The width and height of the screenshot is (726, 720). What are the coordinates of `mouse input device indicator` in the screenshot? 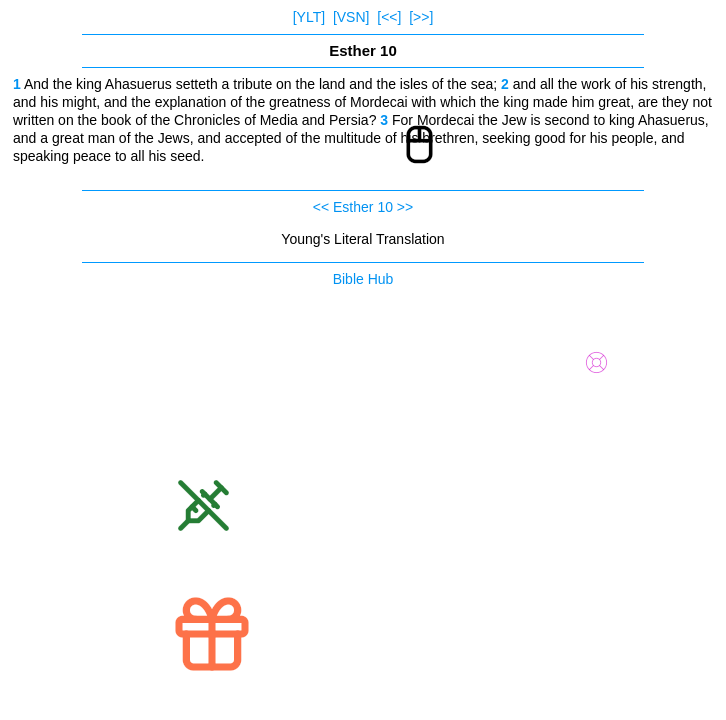 It's located at (419, 144).